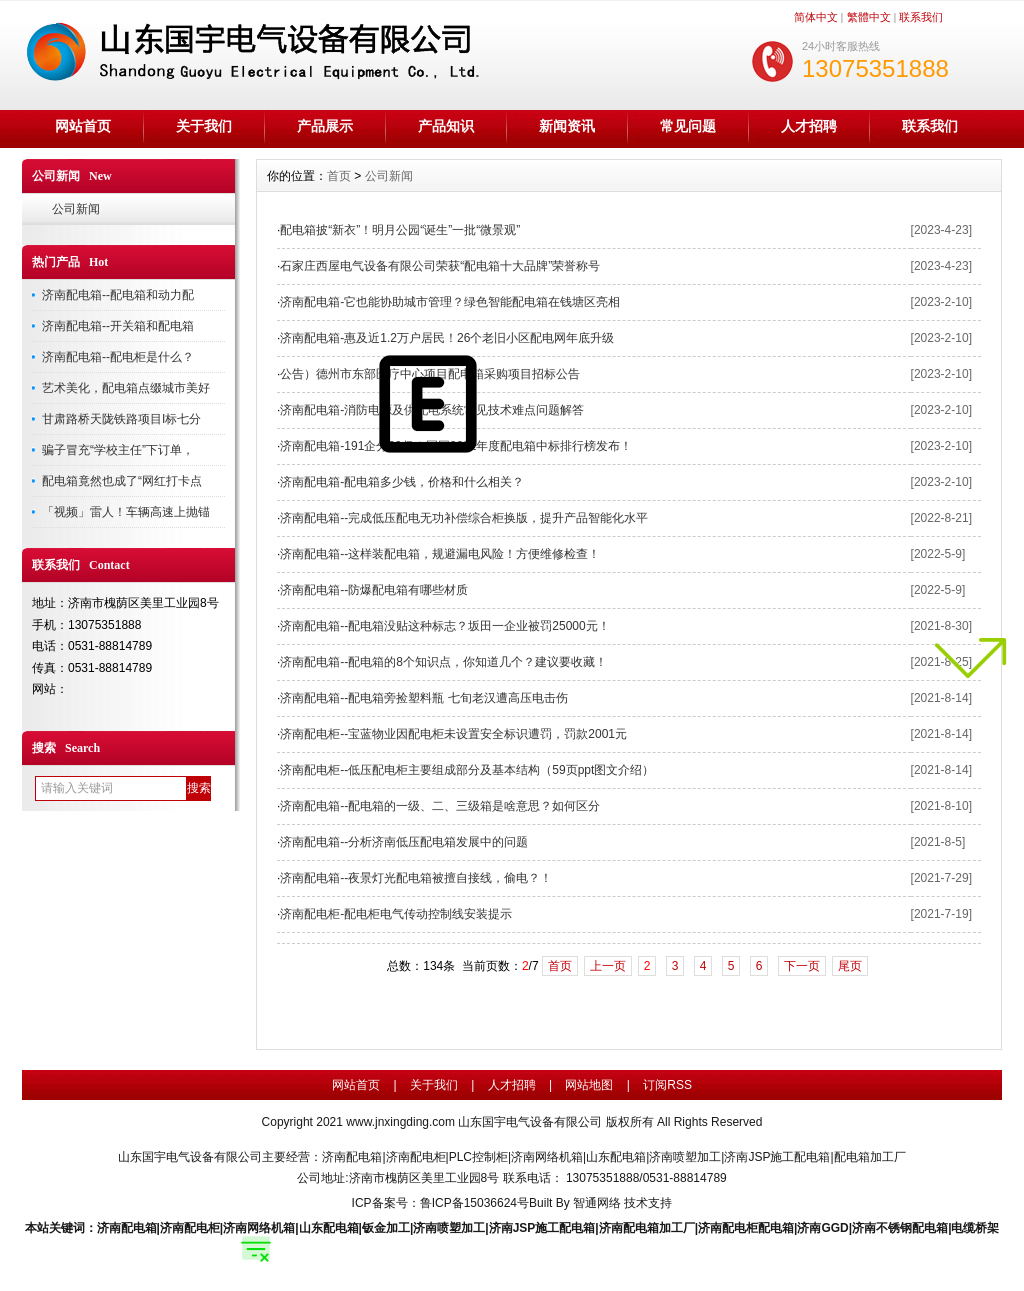 The width and height of the screenshot is (1024, 1291). I want to click on indicates explicit content warning, so click(428, 404).